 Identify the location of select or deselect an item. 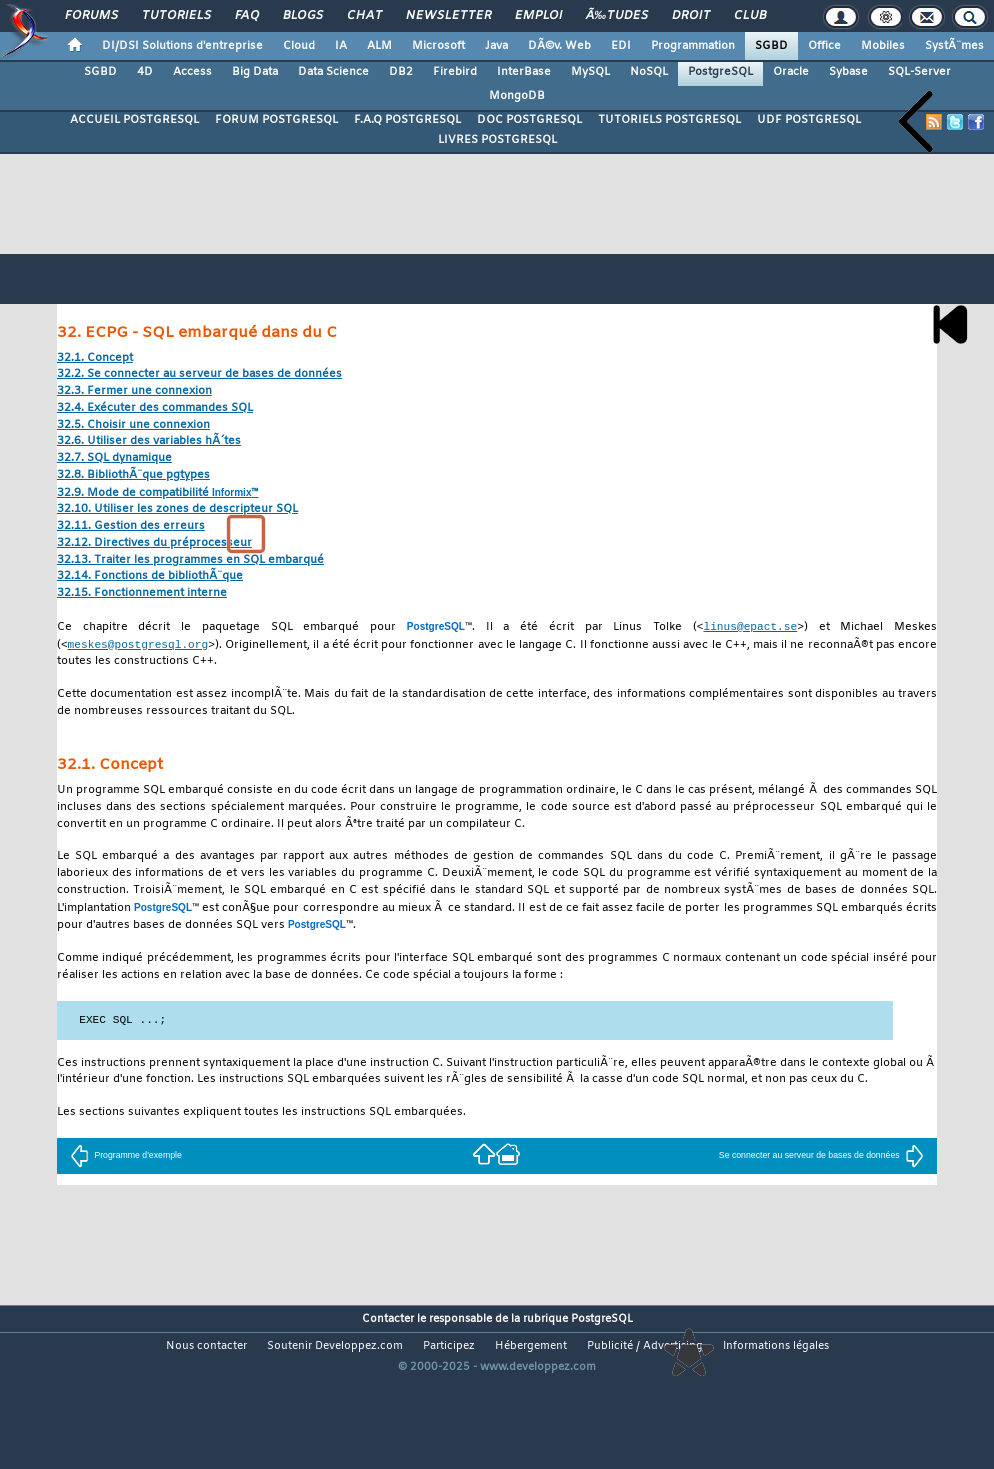
(246, 534).